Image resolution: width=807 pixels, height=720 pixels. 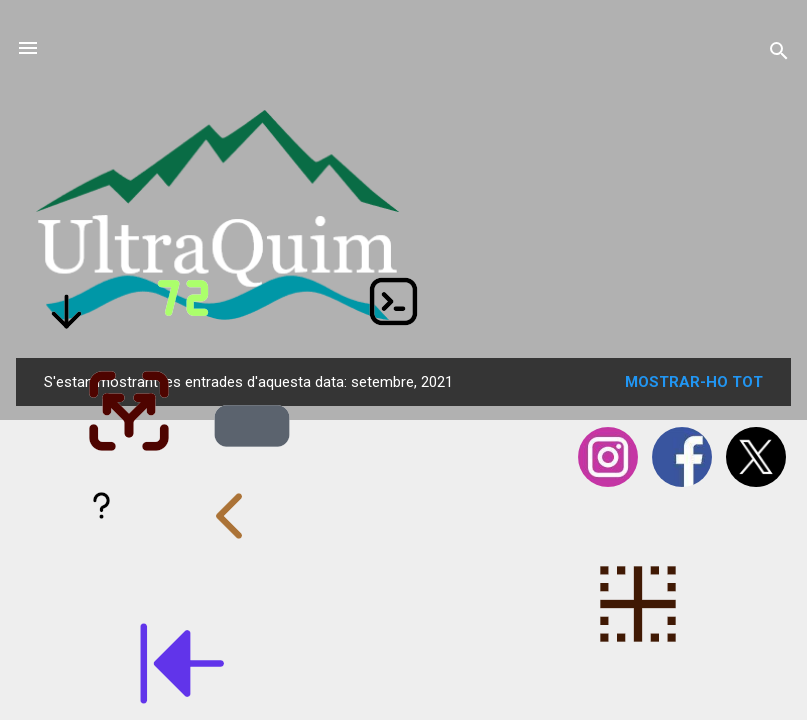 I want to click on tabler icons brand logo, so click(x=393, y=301).